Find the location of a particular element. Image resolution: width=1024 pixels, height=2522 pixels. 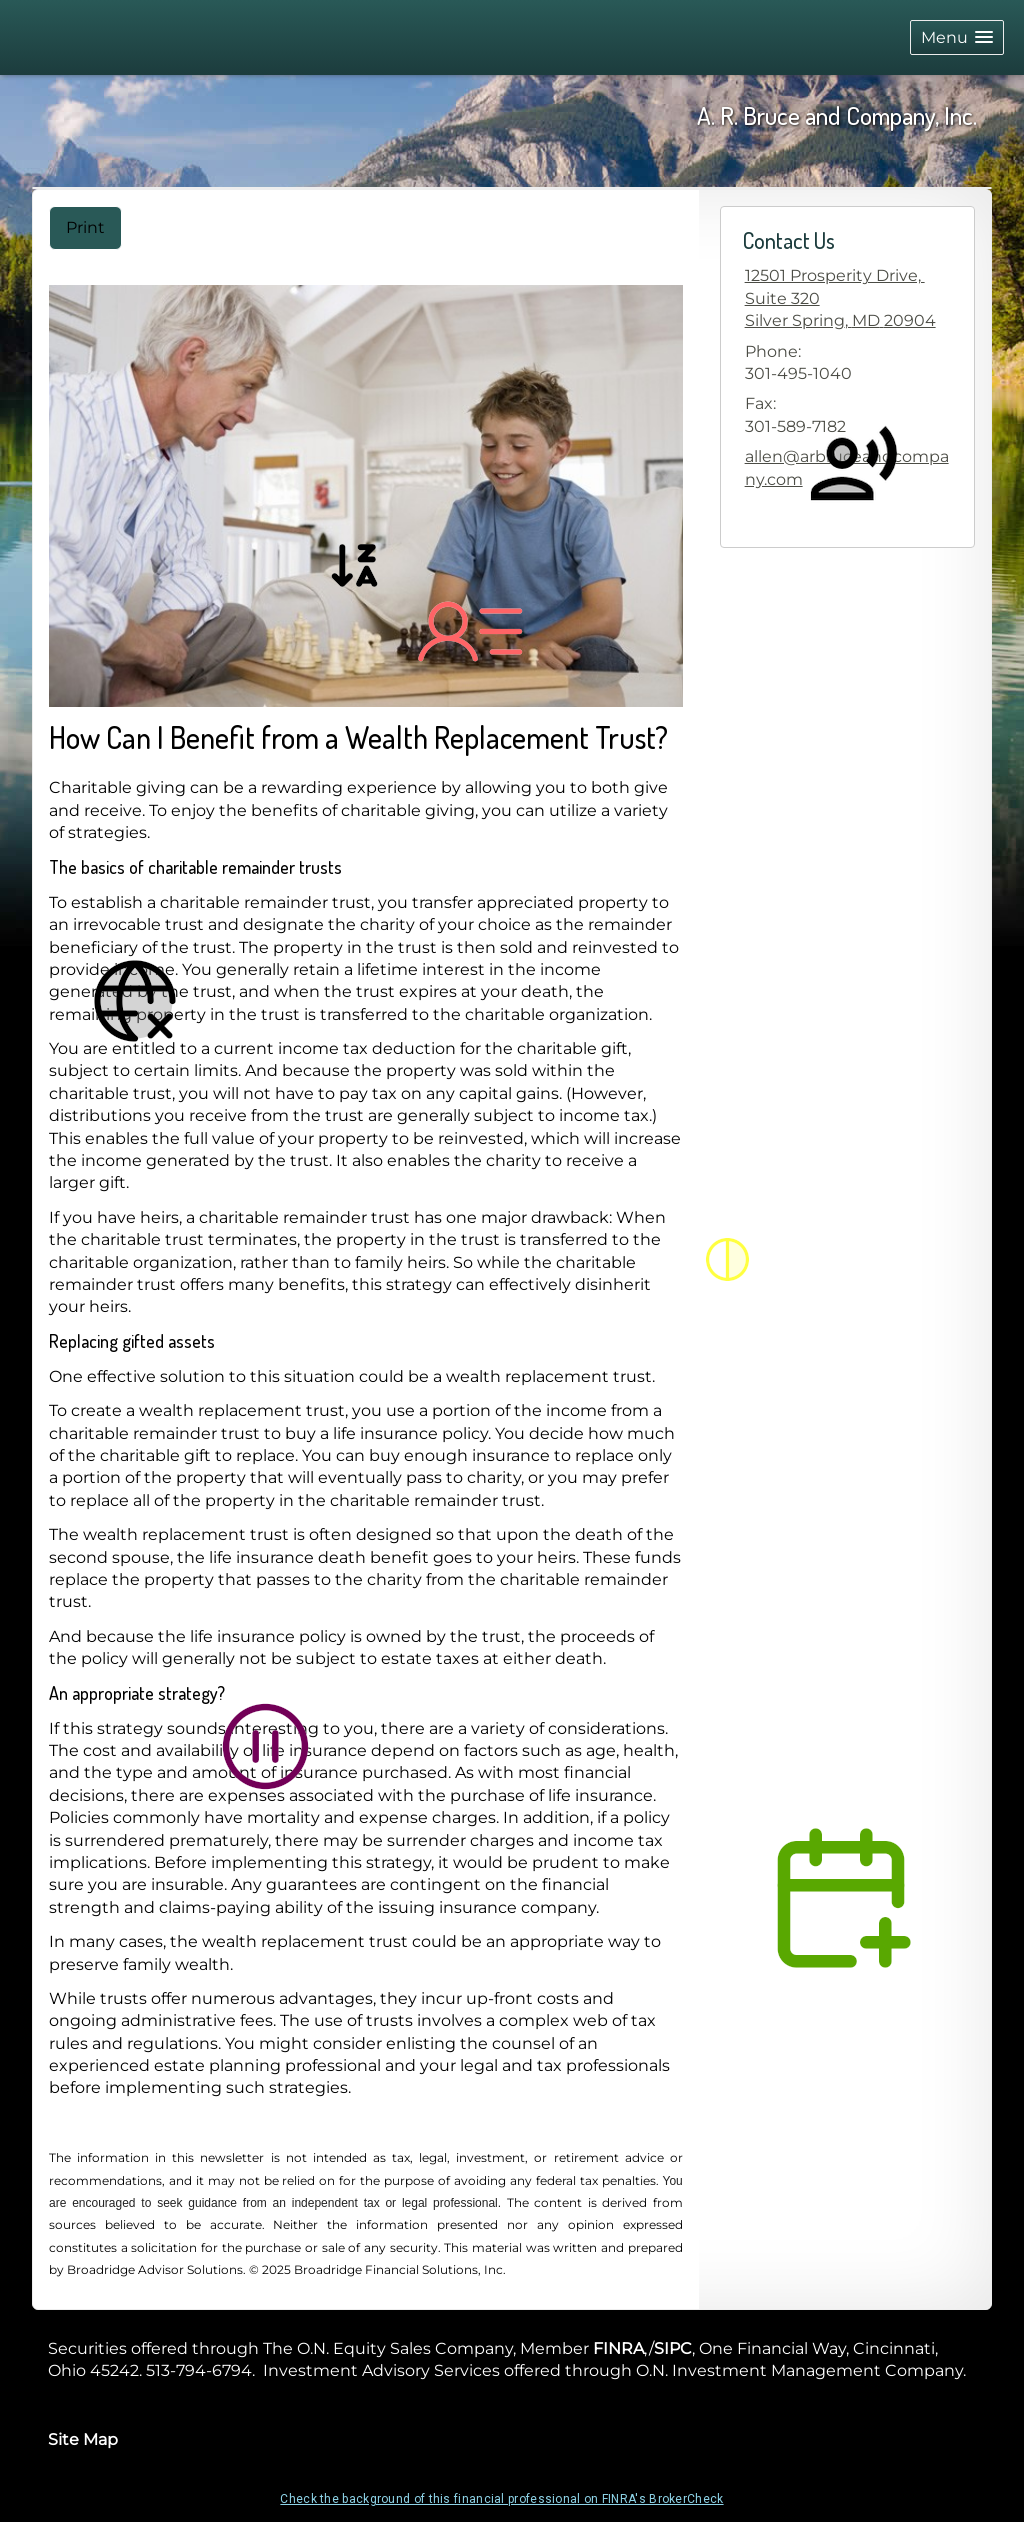

pause media playback is located at coordinates (265, 1746).